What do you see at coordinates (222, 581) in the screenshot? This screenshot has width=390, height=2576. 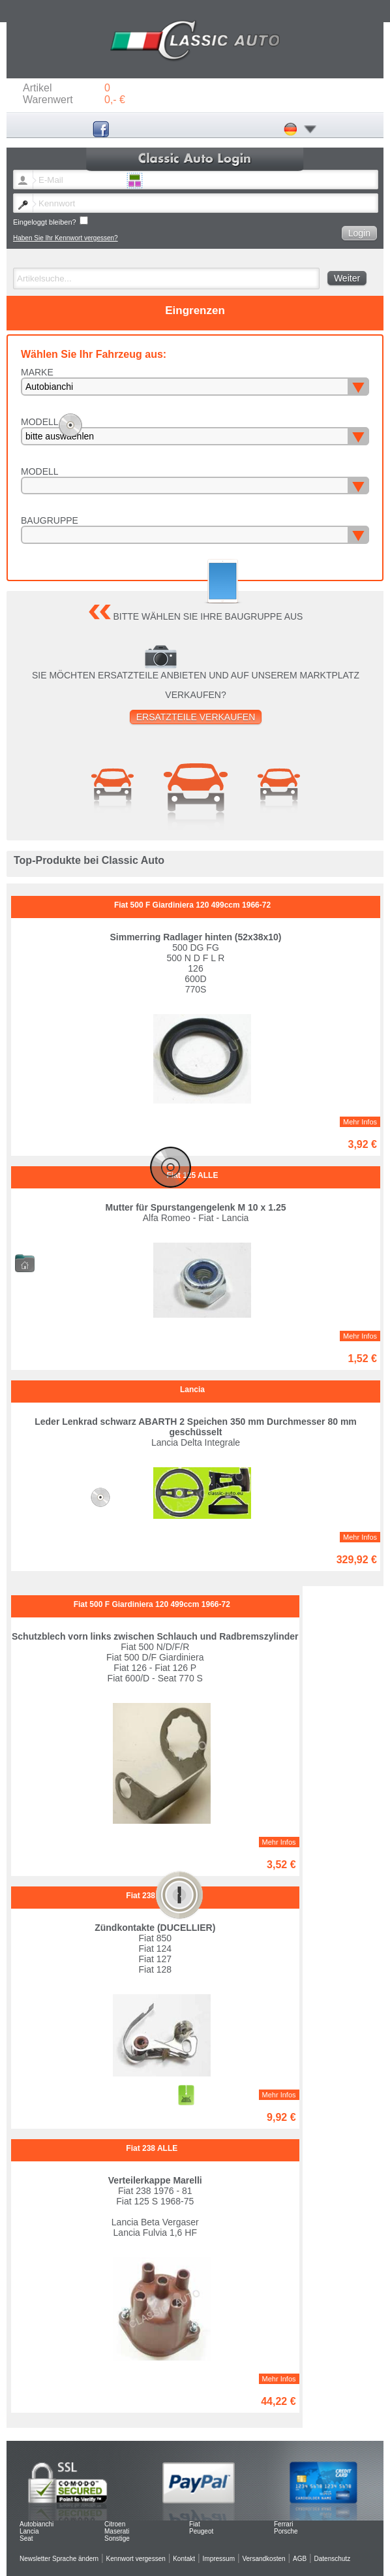 I see `iPad device connected to this computer` at bounding box center [222, 581].